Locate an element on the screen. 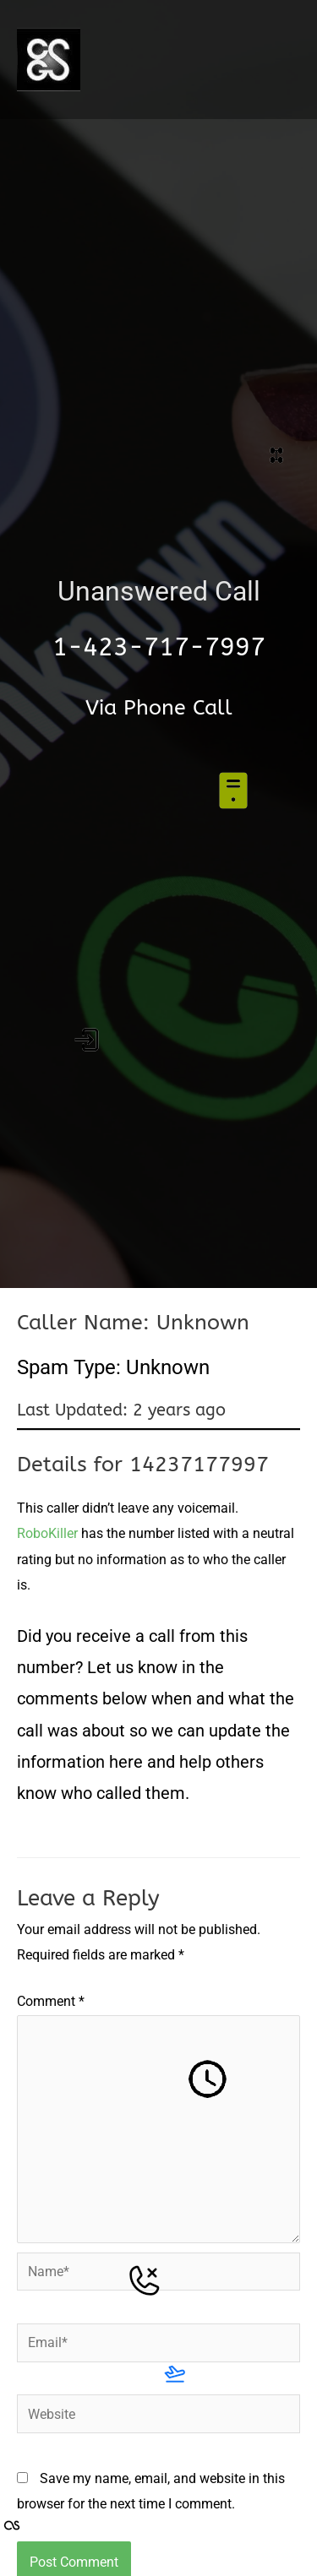  select 4WD or all-wheel drive mode is located at coordinates (276, 455).